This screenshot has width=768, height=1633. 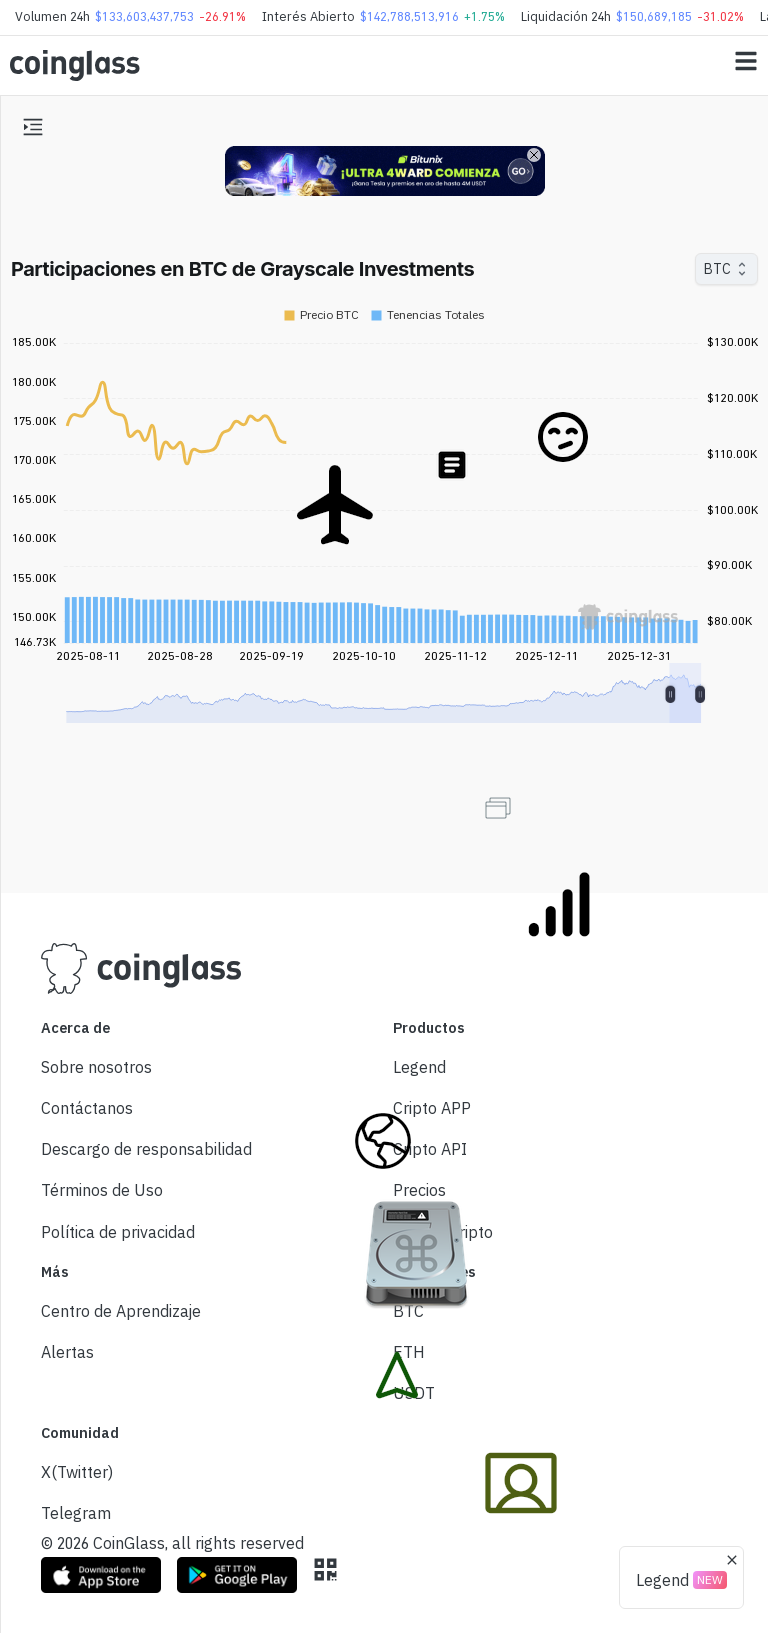 I want to click on view article or document content, so click(x=452, y=465).